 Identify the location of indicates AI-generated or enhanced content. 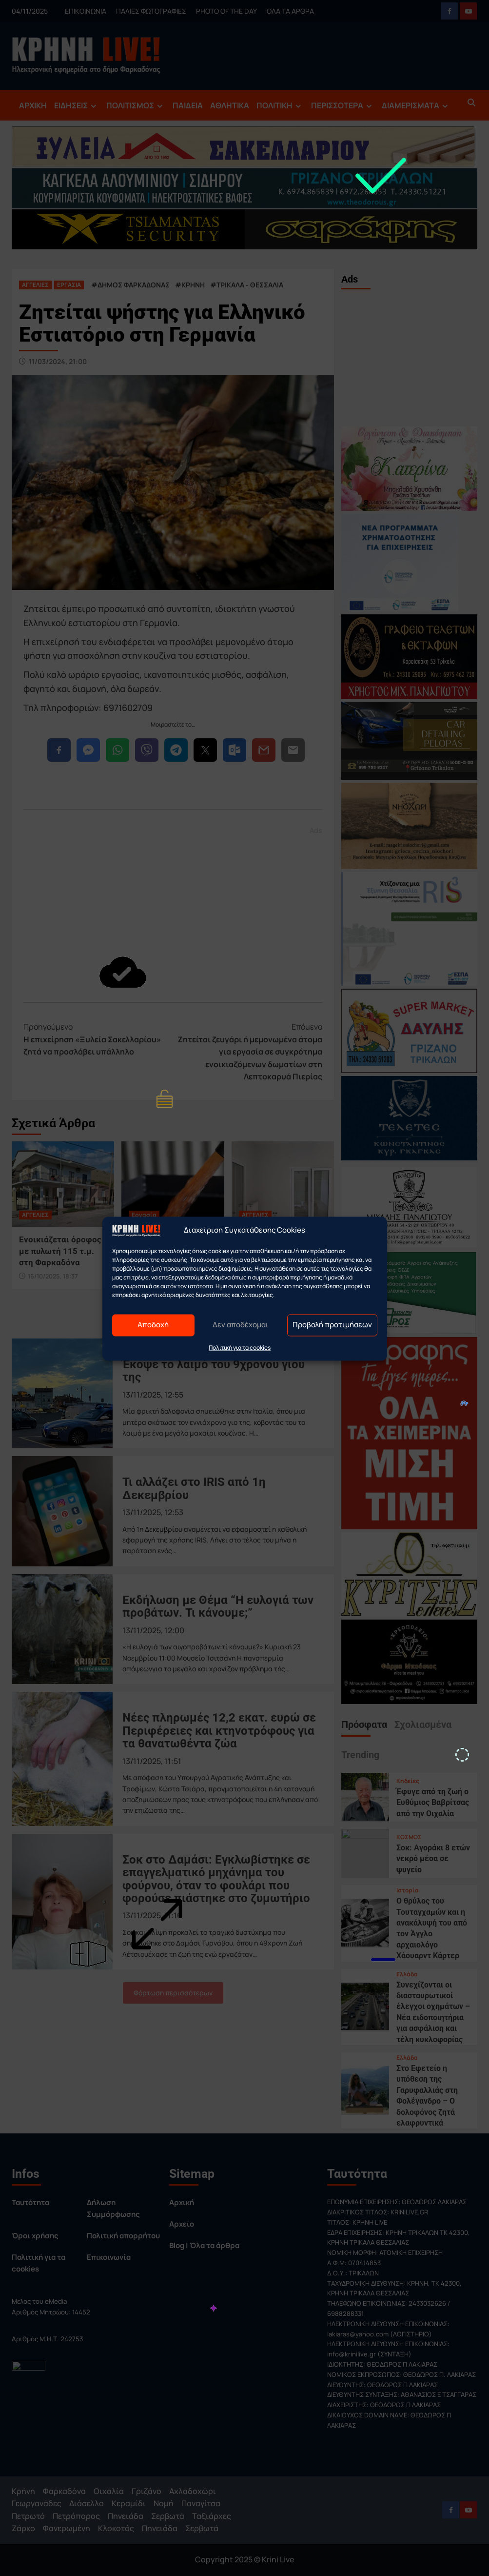
(214, 2308).